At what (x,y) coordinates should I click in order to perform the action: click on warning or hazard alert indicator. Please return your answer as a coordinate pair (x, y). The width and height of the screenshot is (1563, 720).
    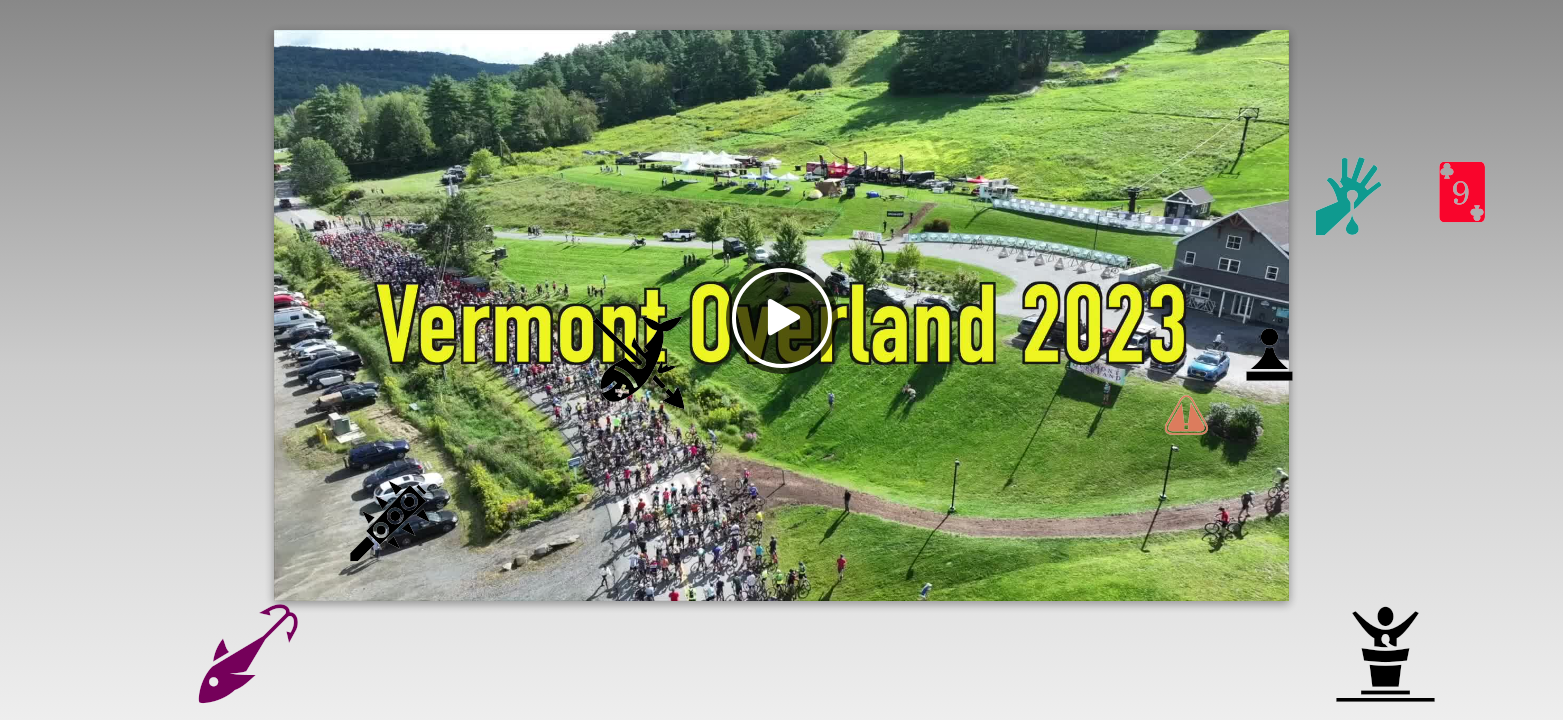
    Looking at the image, I should click on (1186, 415).